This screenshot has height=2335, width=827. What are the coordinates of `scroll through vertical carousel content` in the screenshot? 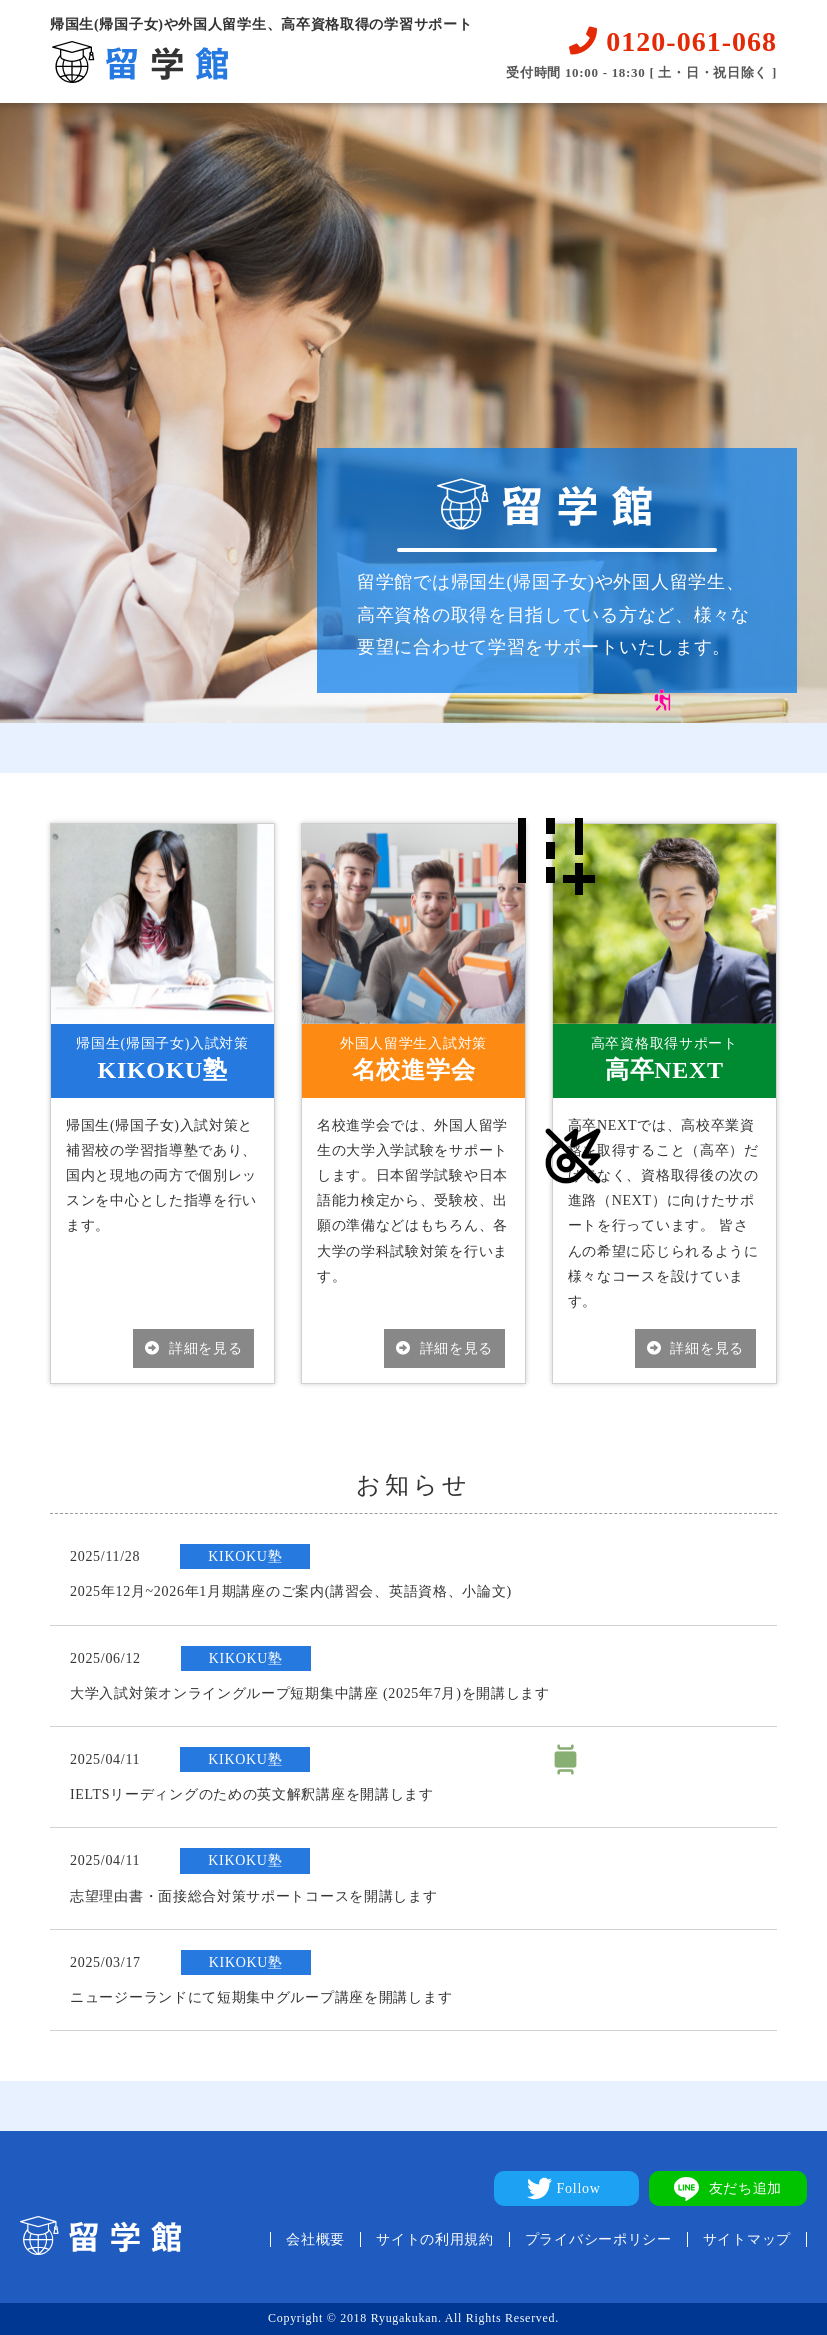 It's located at (565, 1759).